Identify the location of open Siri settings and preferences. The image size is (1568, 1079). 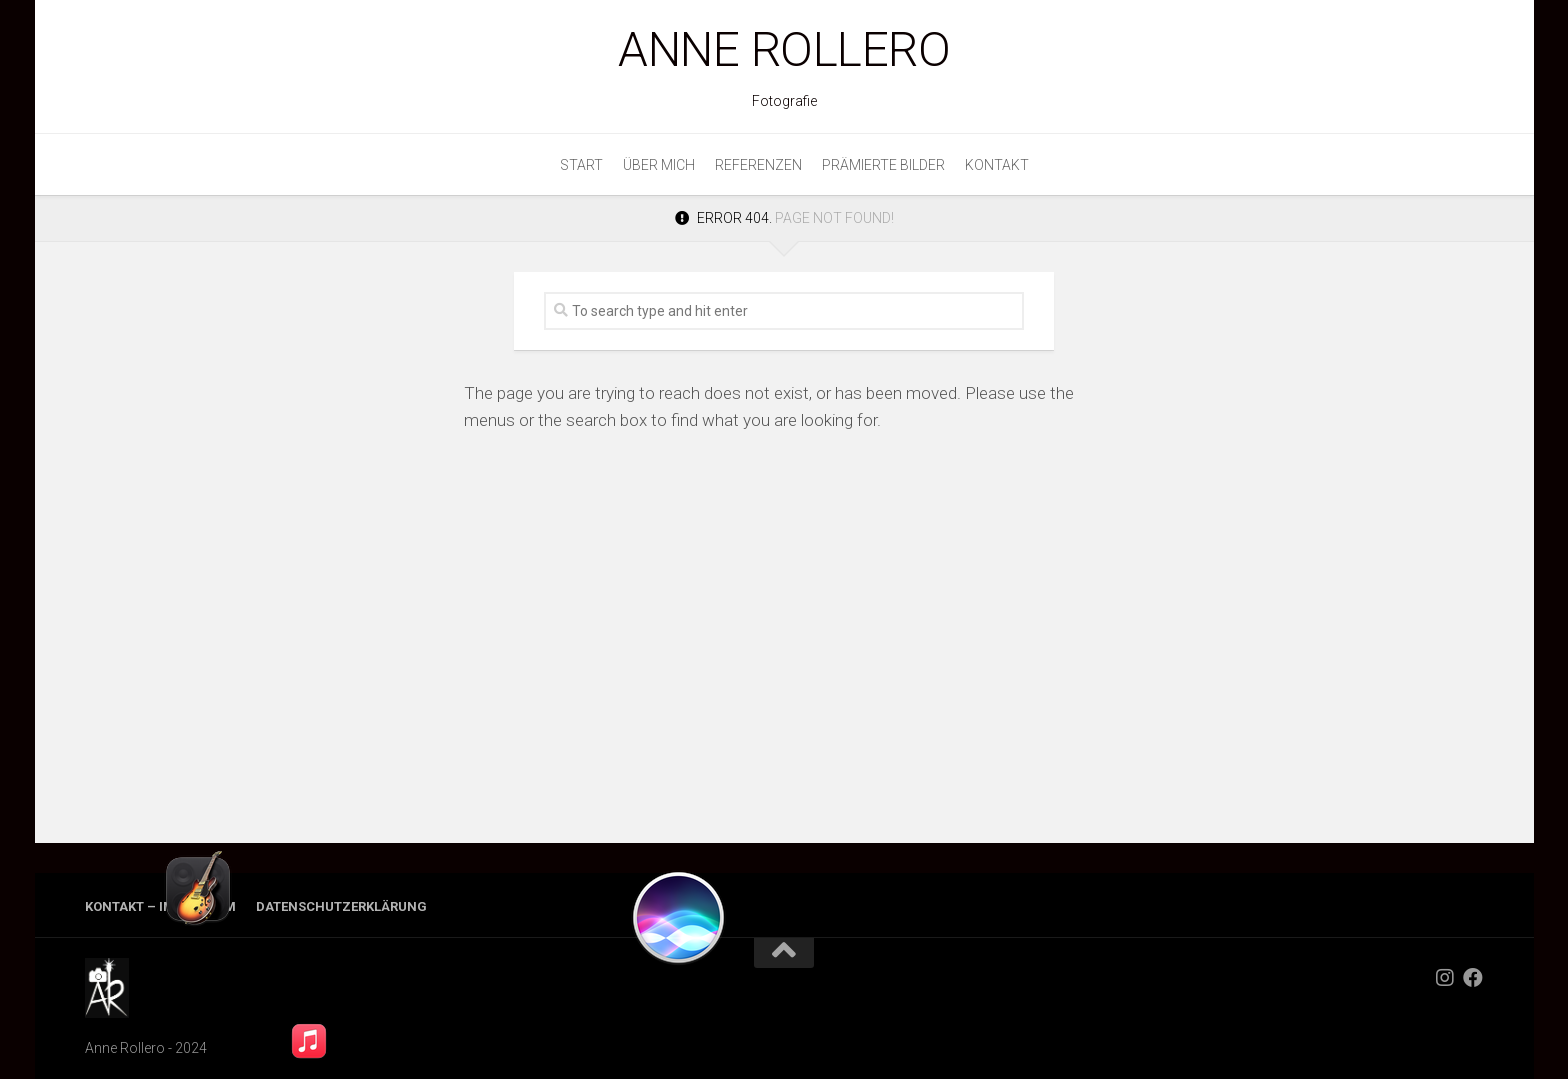
(678, 917).